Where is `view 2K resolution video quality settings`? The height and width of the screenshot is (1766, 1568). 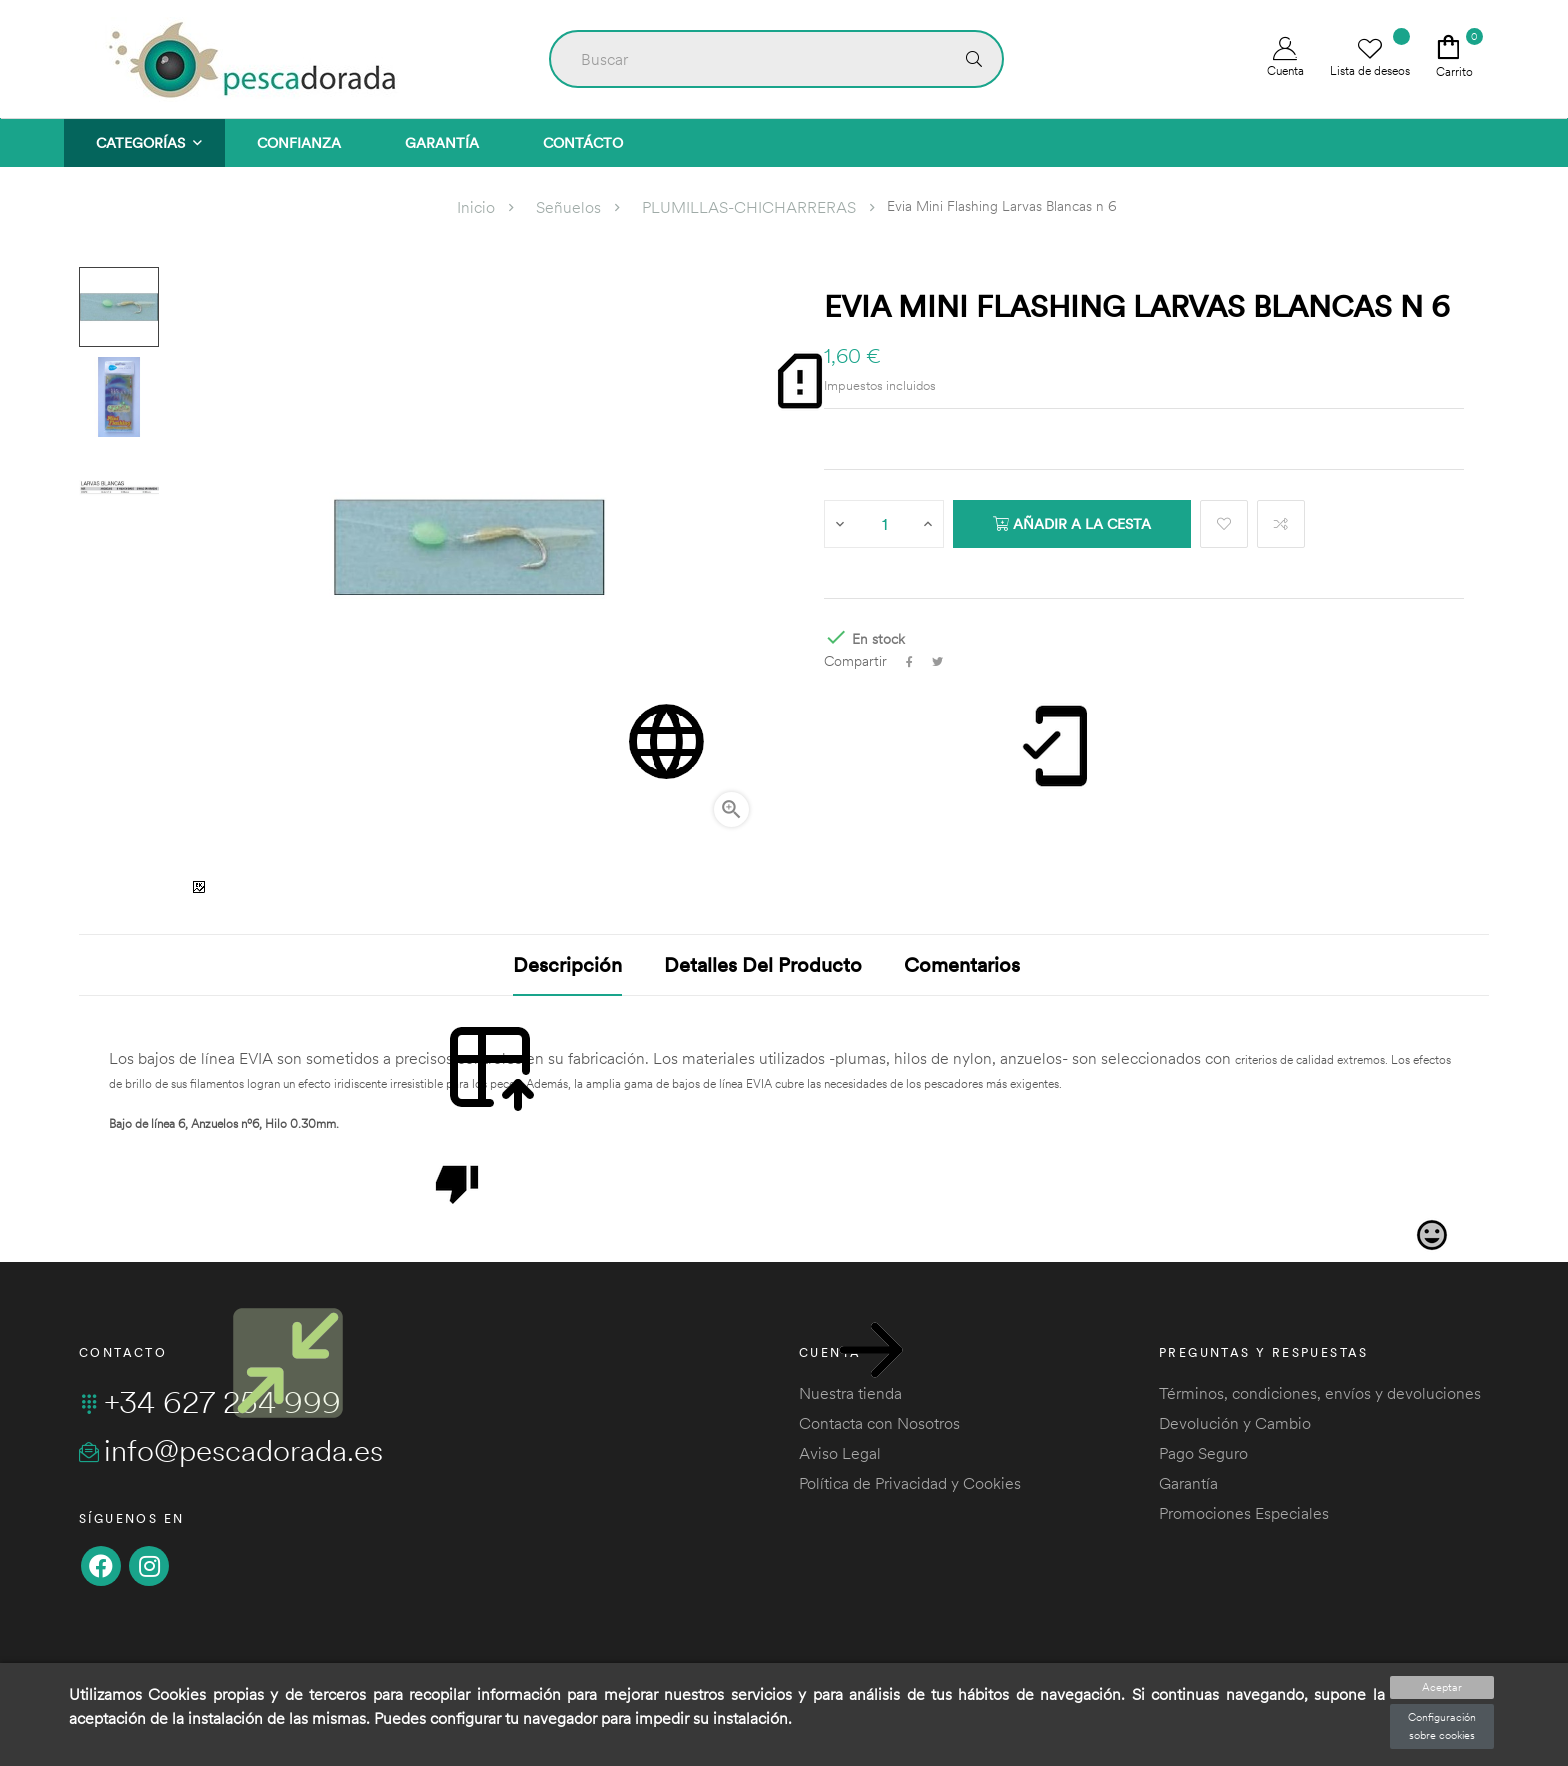
view 2K resolution video quality settings is located at coordinates (199, 887).